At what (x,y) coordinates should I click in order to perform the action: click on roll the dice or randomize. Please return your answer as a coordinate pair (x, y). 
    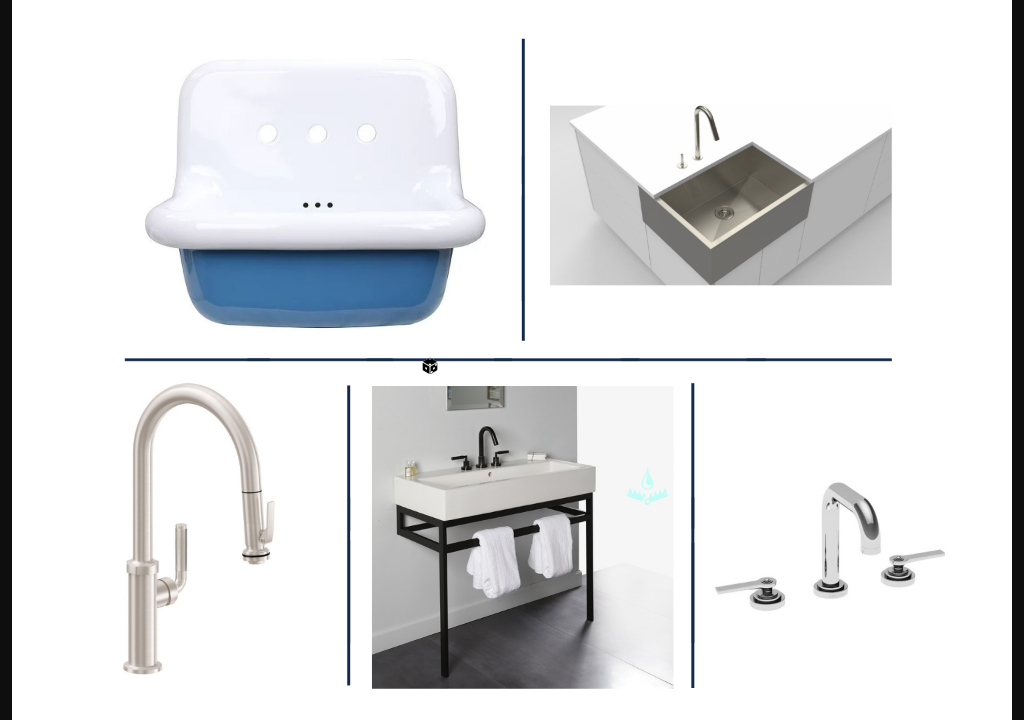
    Looking at the image, I should click on (430, 366).